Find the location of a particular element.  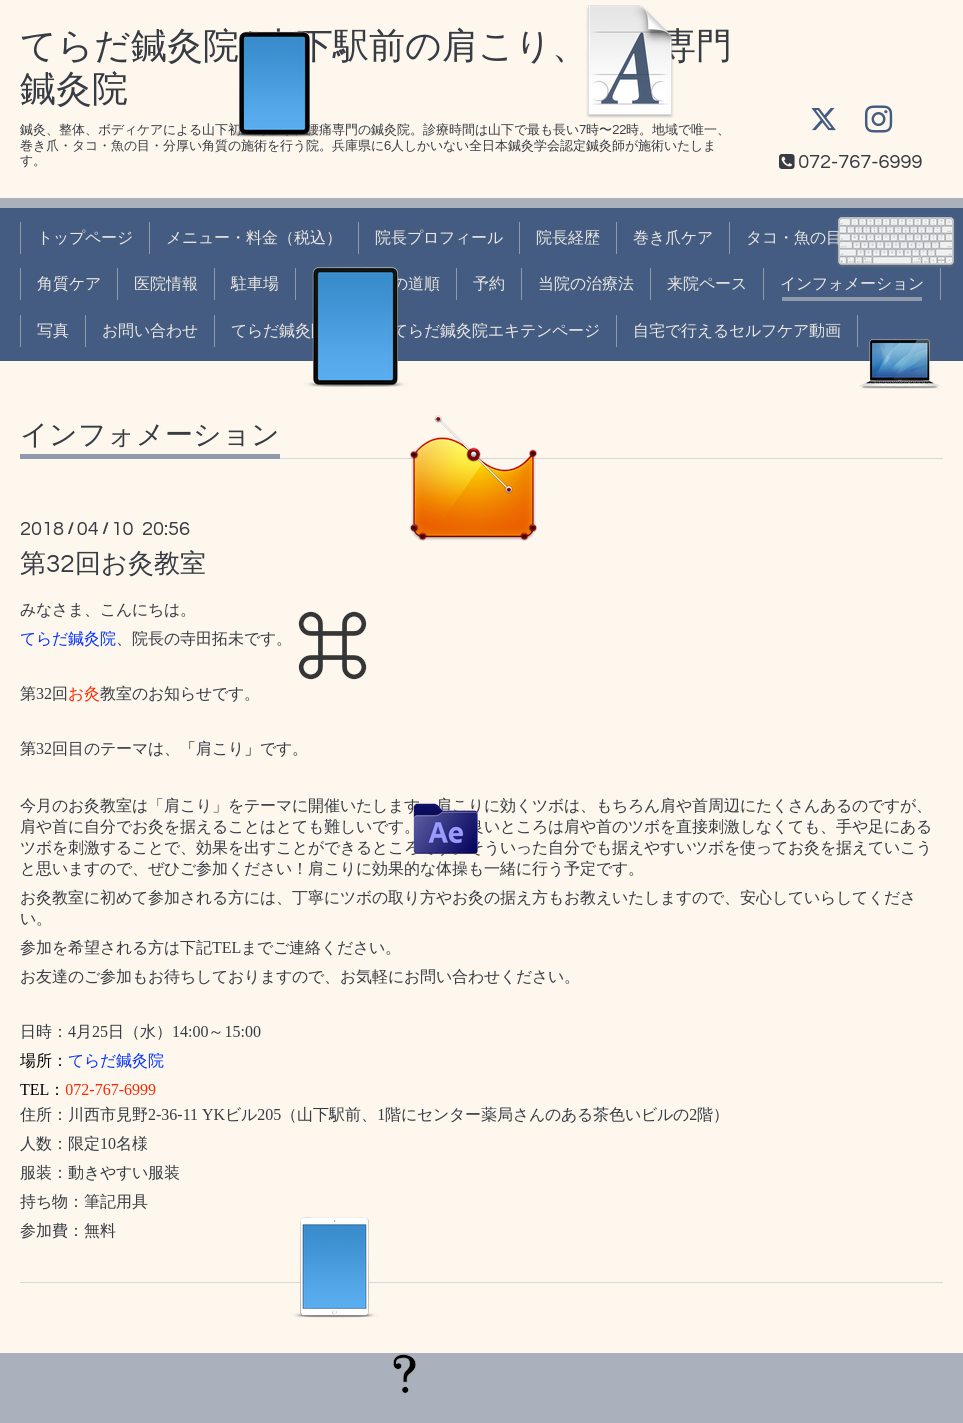

connect a bluetooth keyboard is located at coordinates (896, 241).